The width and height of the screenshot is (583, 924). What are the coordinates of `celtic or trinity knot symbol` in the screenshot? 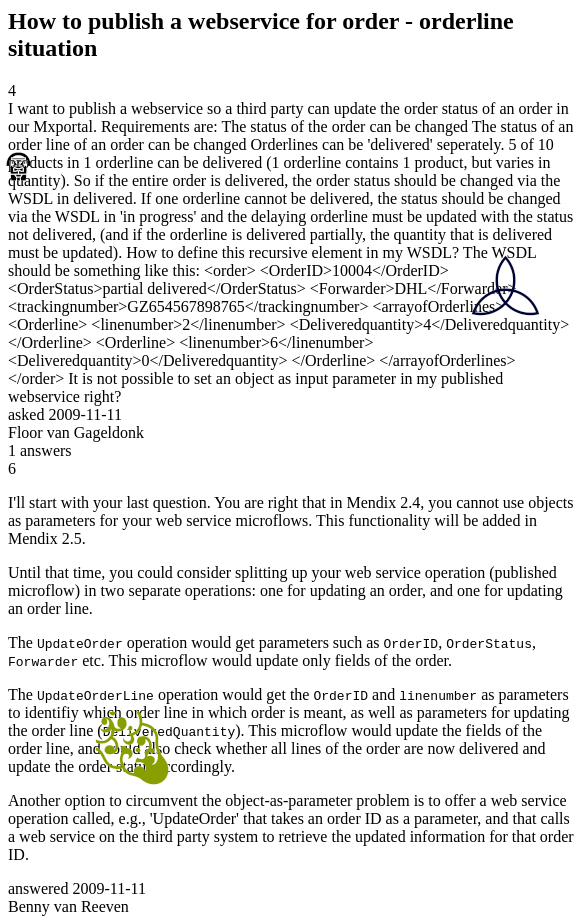 It's located at (505, 285).